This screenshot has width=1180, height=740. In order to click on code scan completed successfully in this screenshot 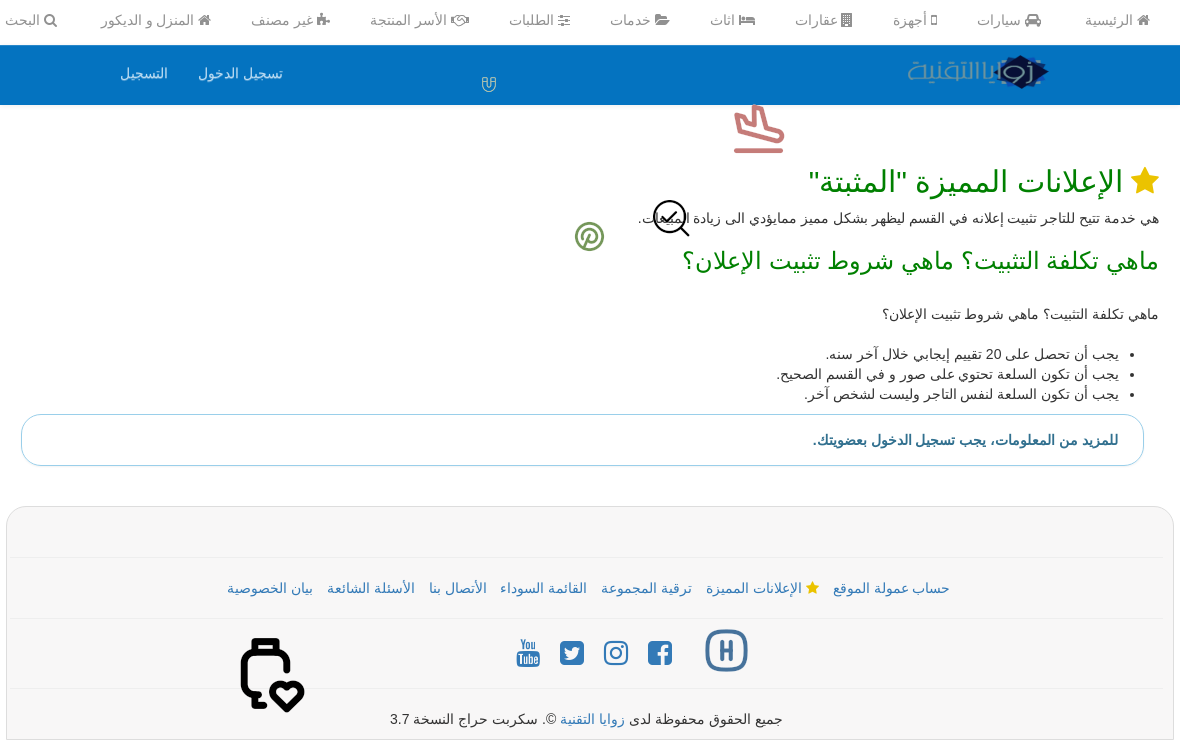, I will do `click(672, 219)`.